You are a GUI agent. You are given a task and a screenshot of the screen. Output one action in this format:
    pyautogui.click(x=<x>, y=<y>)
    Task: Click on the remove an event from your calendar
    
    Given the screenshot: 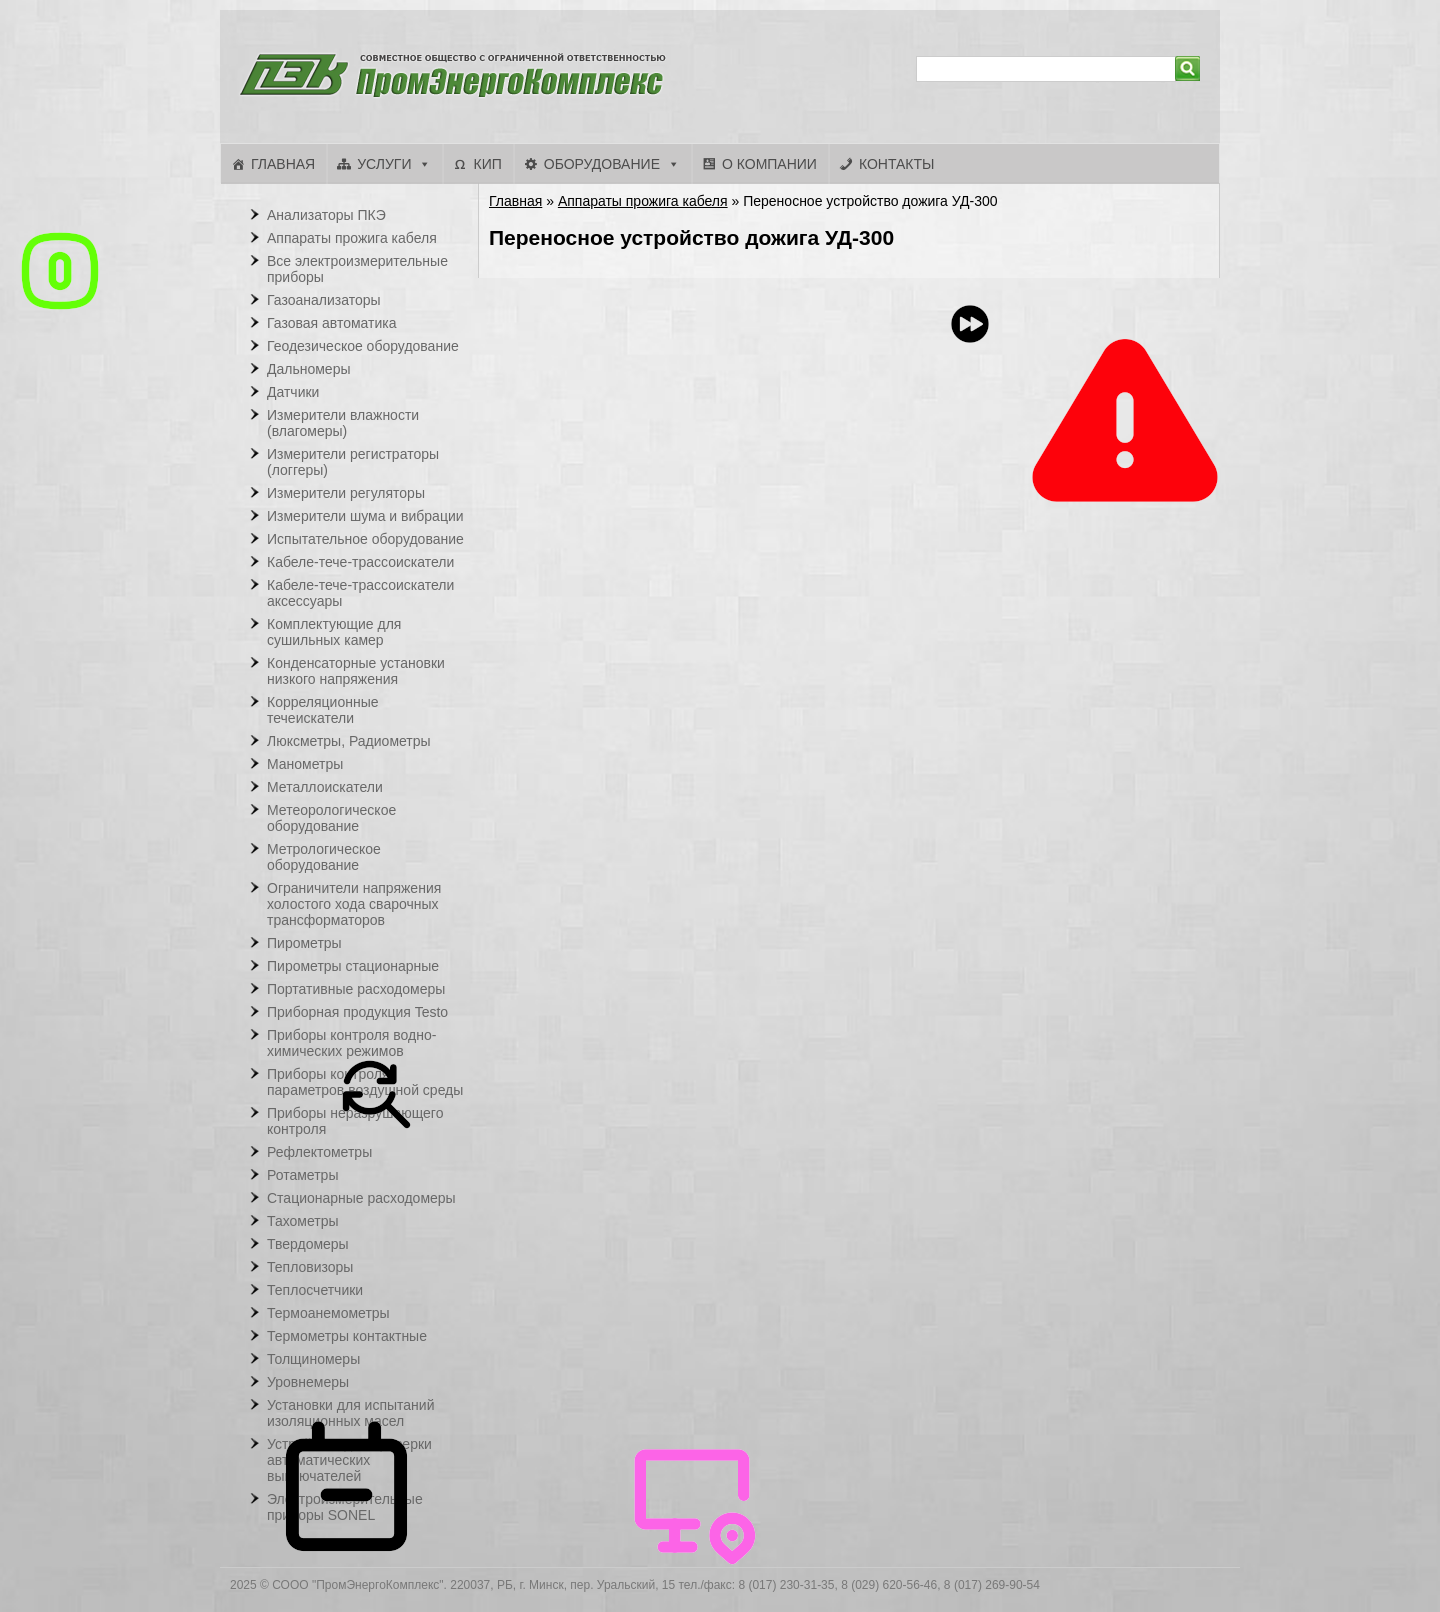 What is the action you would take?
    pyautogui.click(x=346, y=1490)
    